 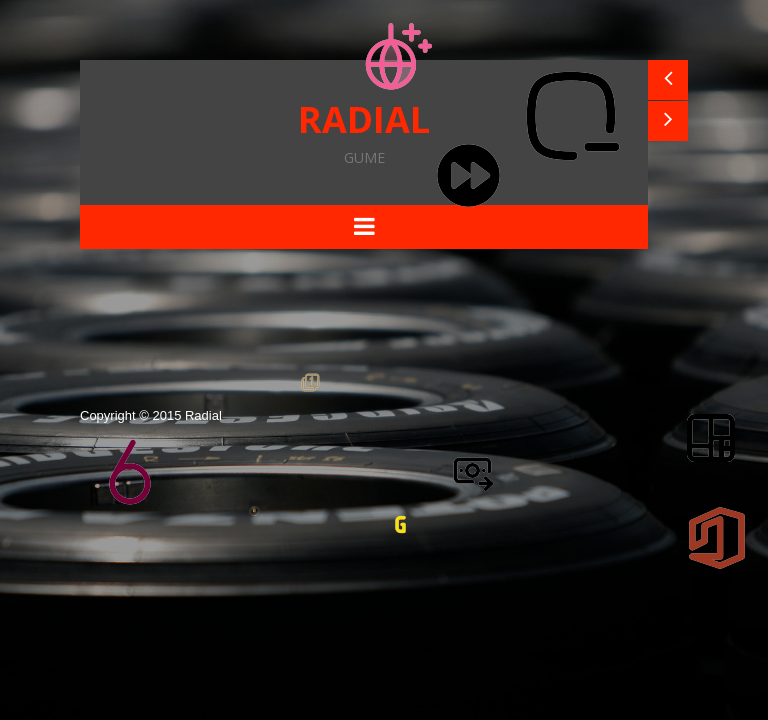 What do you see at coordinates (310, 382) in the screenshot?
I see `view first item in a collection` at bounding box center [310, 382].